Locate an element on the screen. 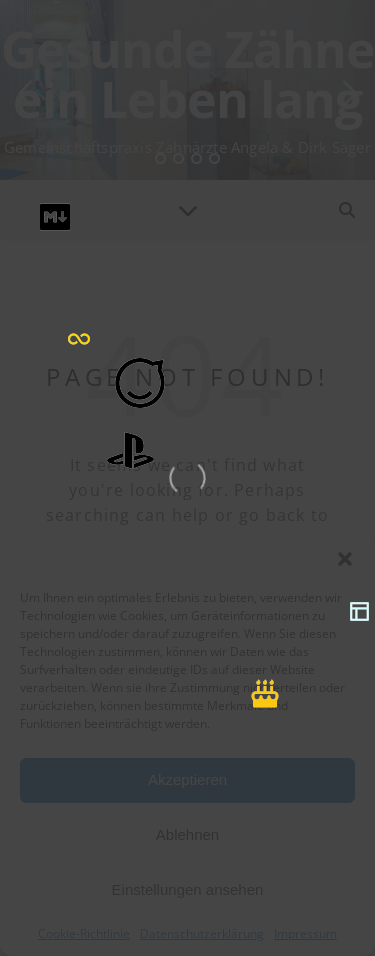  indicates unlimited or infinite content is located at coordinates (79, 339).